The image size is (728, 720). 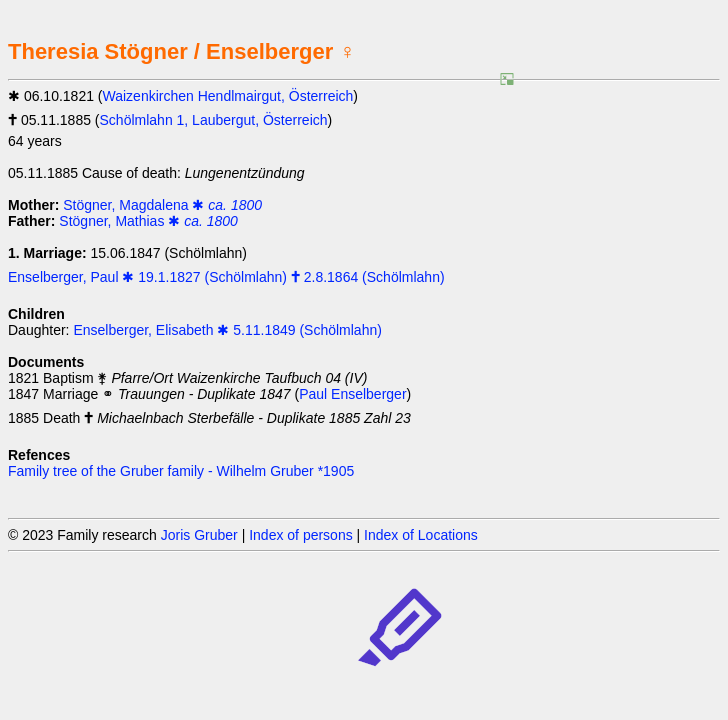 I want to click on highlight or mark up text, so click(x=401, y=629).